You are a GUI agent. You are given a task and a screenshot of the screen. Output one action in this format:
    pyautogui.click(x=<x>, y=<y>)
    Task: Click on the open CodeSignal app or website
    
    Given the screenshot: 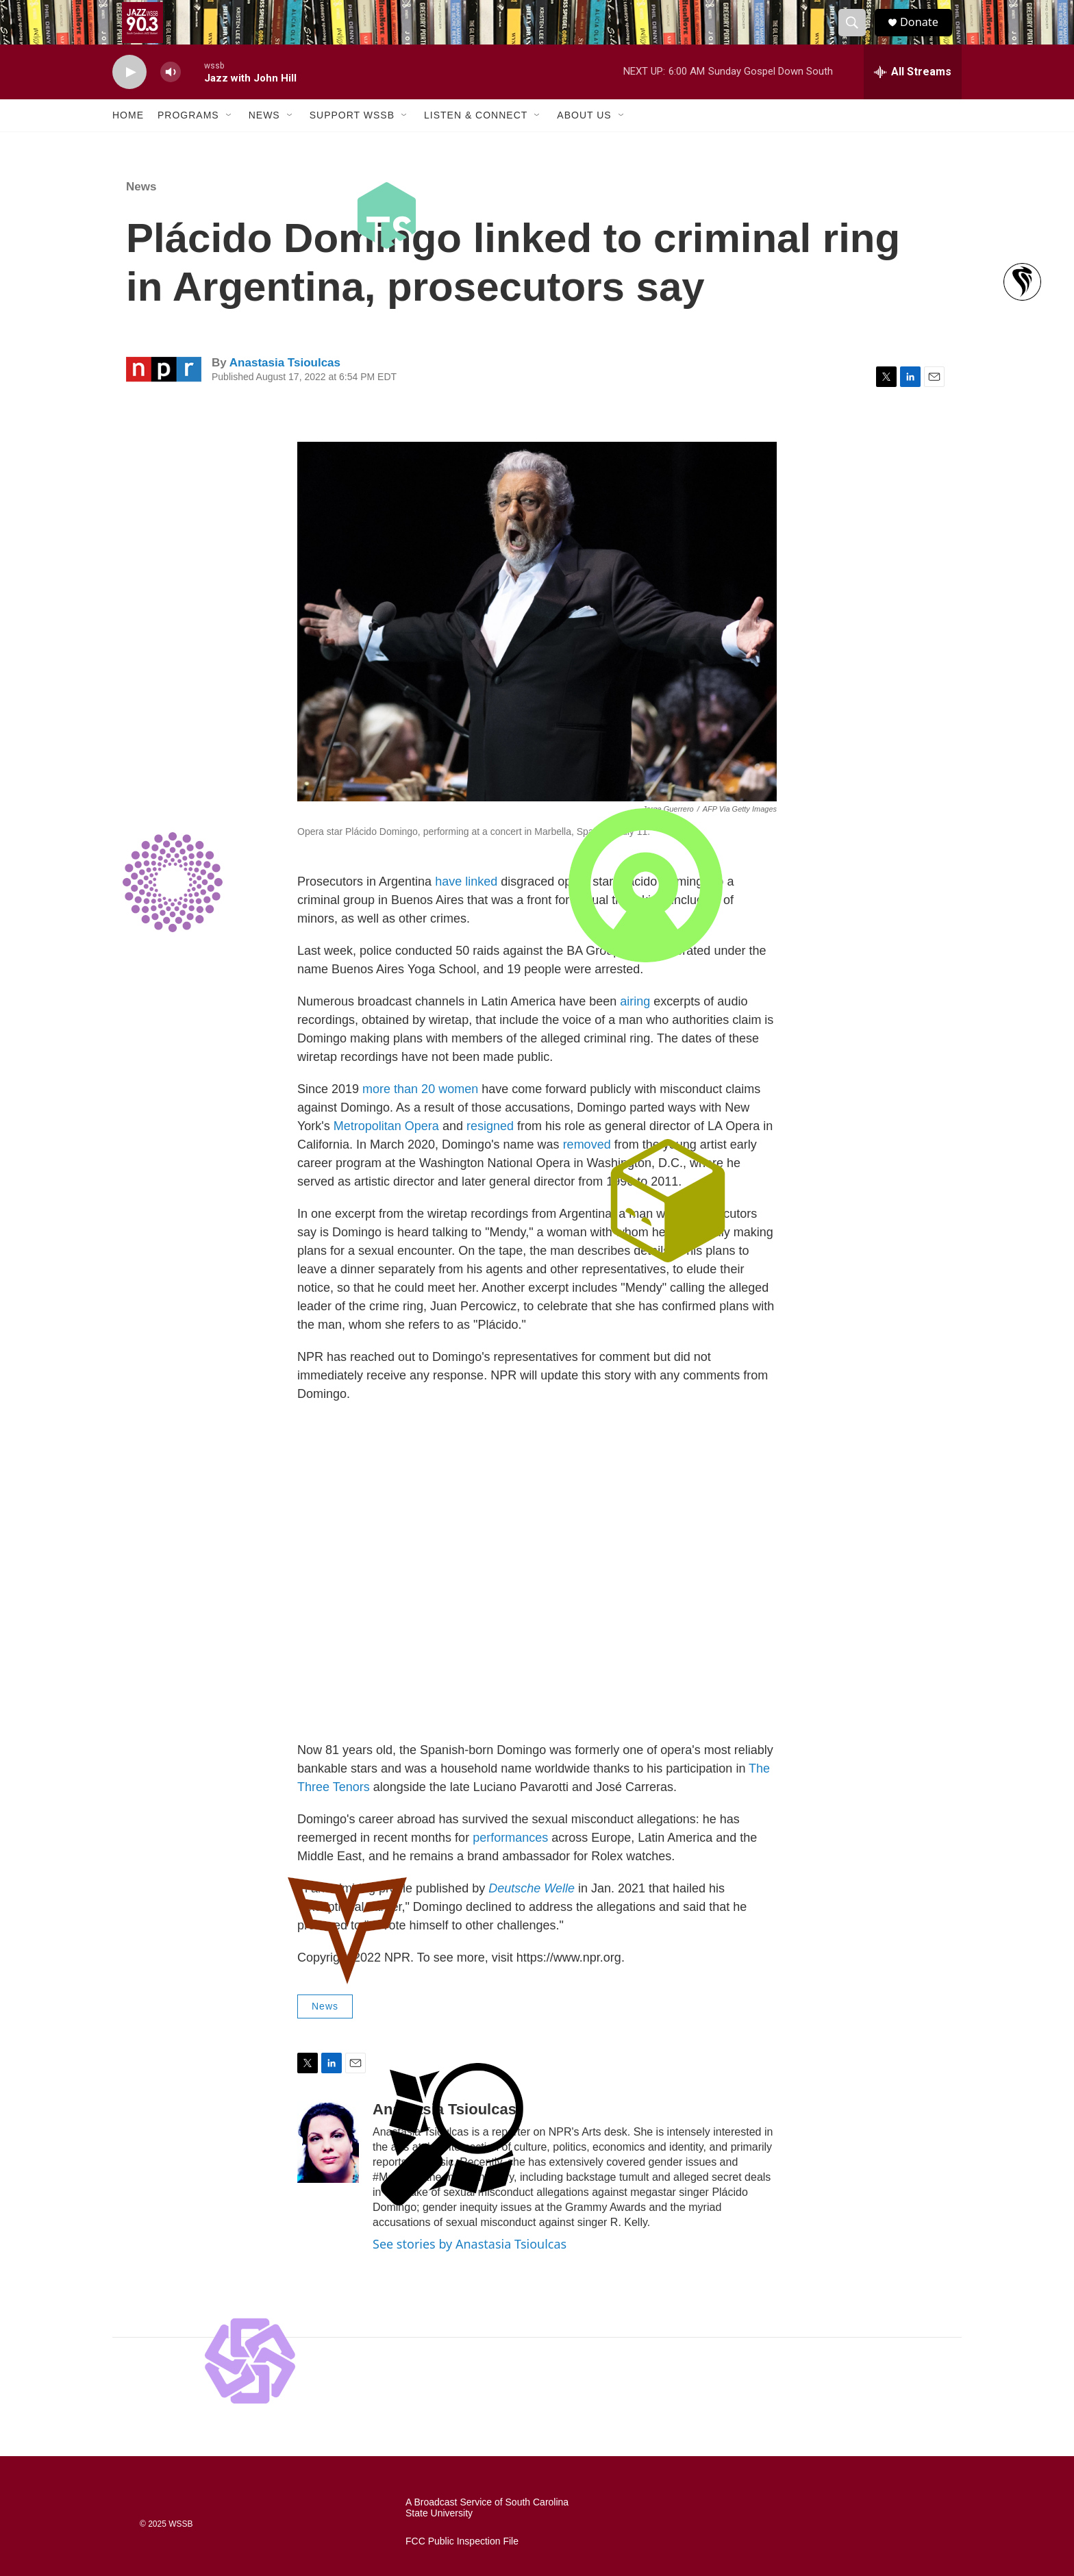 What is the action you would take?
    pyautogui.click(x=347, y=1931)
    